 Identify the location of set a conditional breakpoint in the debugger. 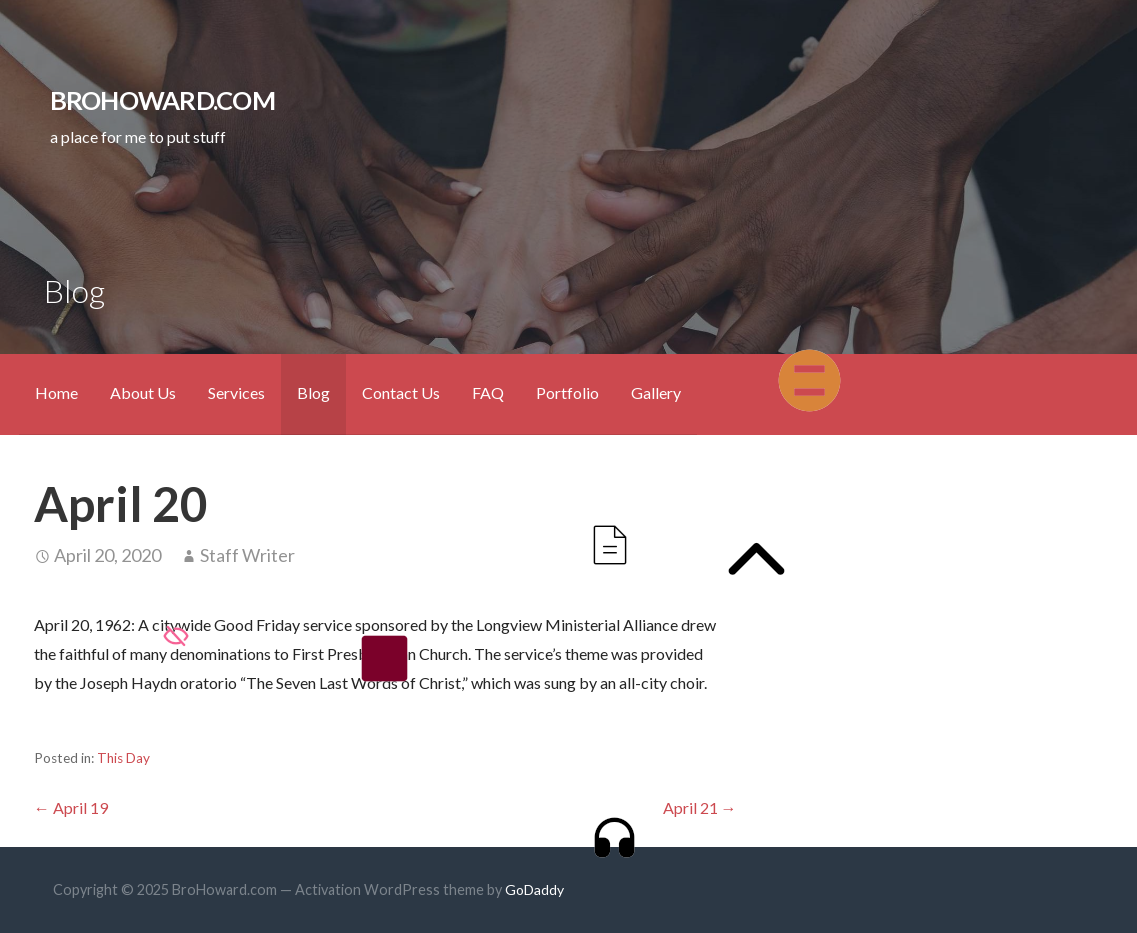
(809, 380).